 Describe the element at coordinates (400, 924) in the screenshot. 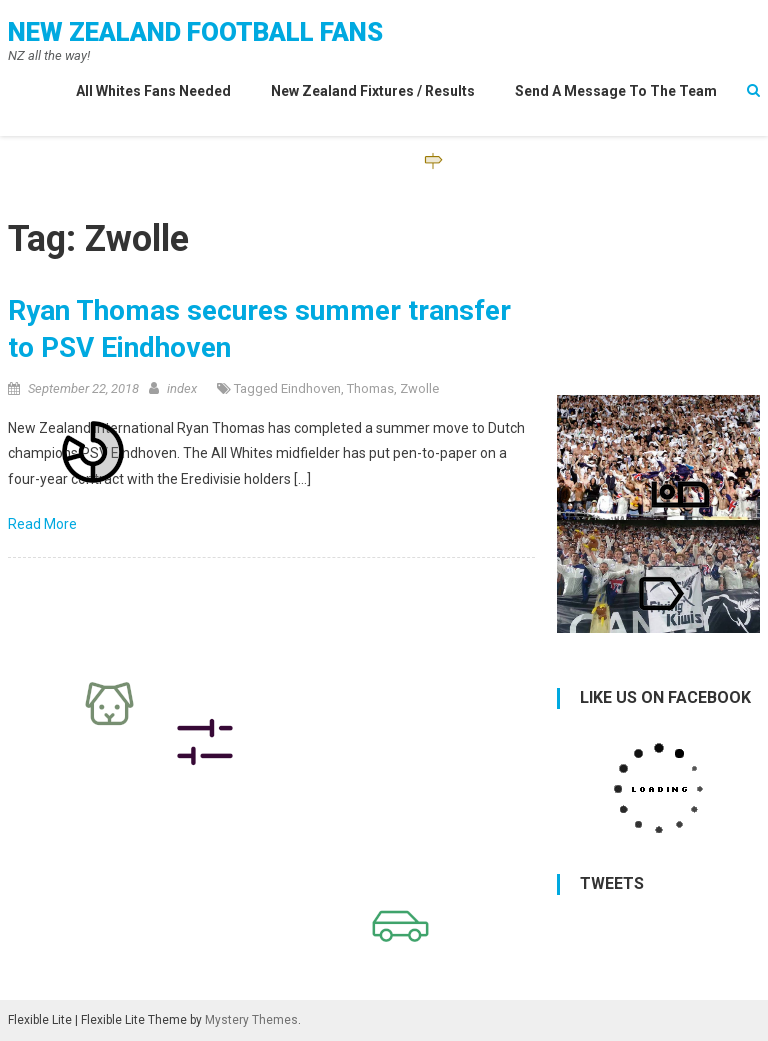

I see `access vehicle or car-related settings` at that location.